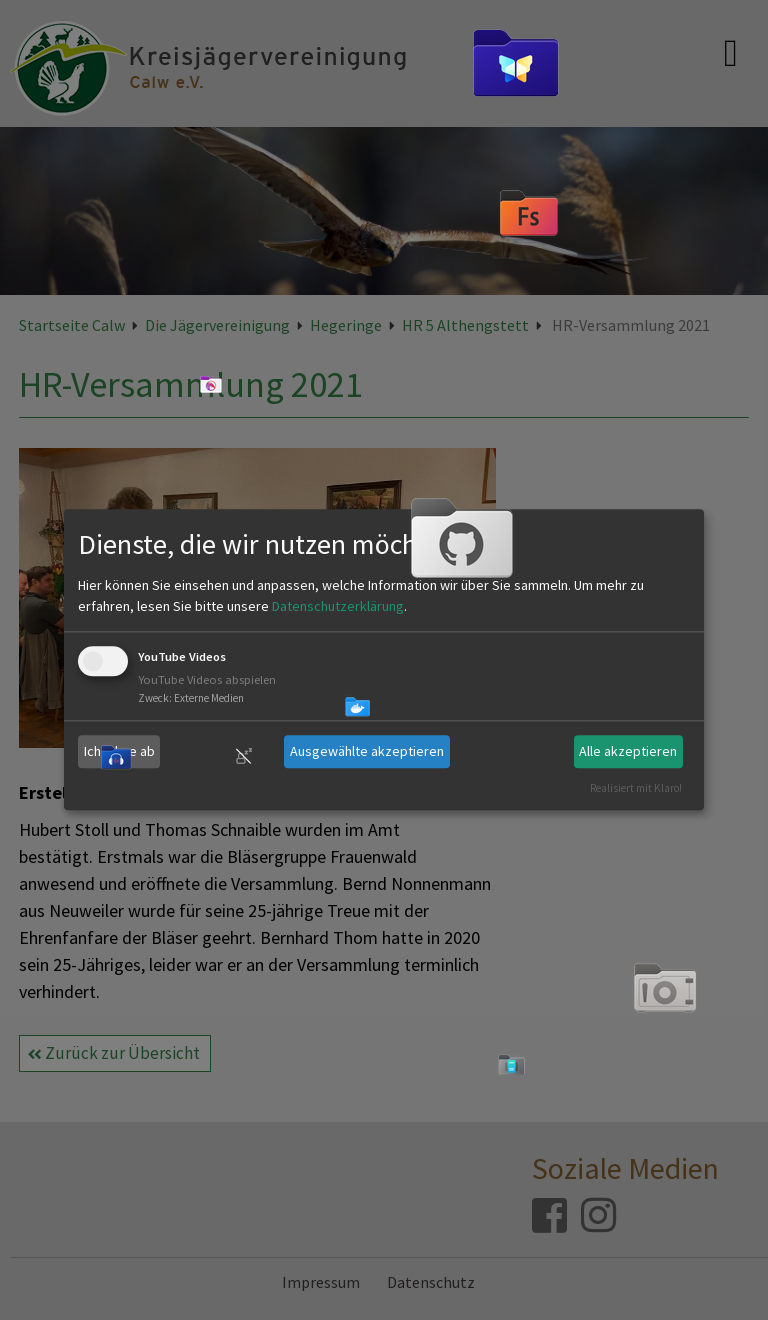  I want to click on access a secure or locked folder, so click(665, 989).